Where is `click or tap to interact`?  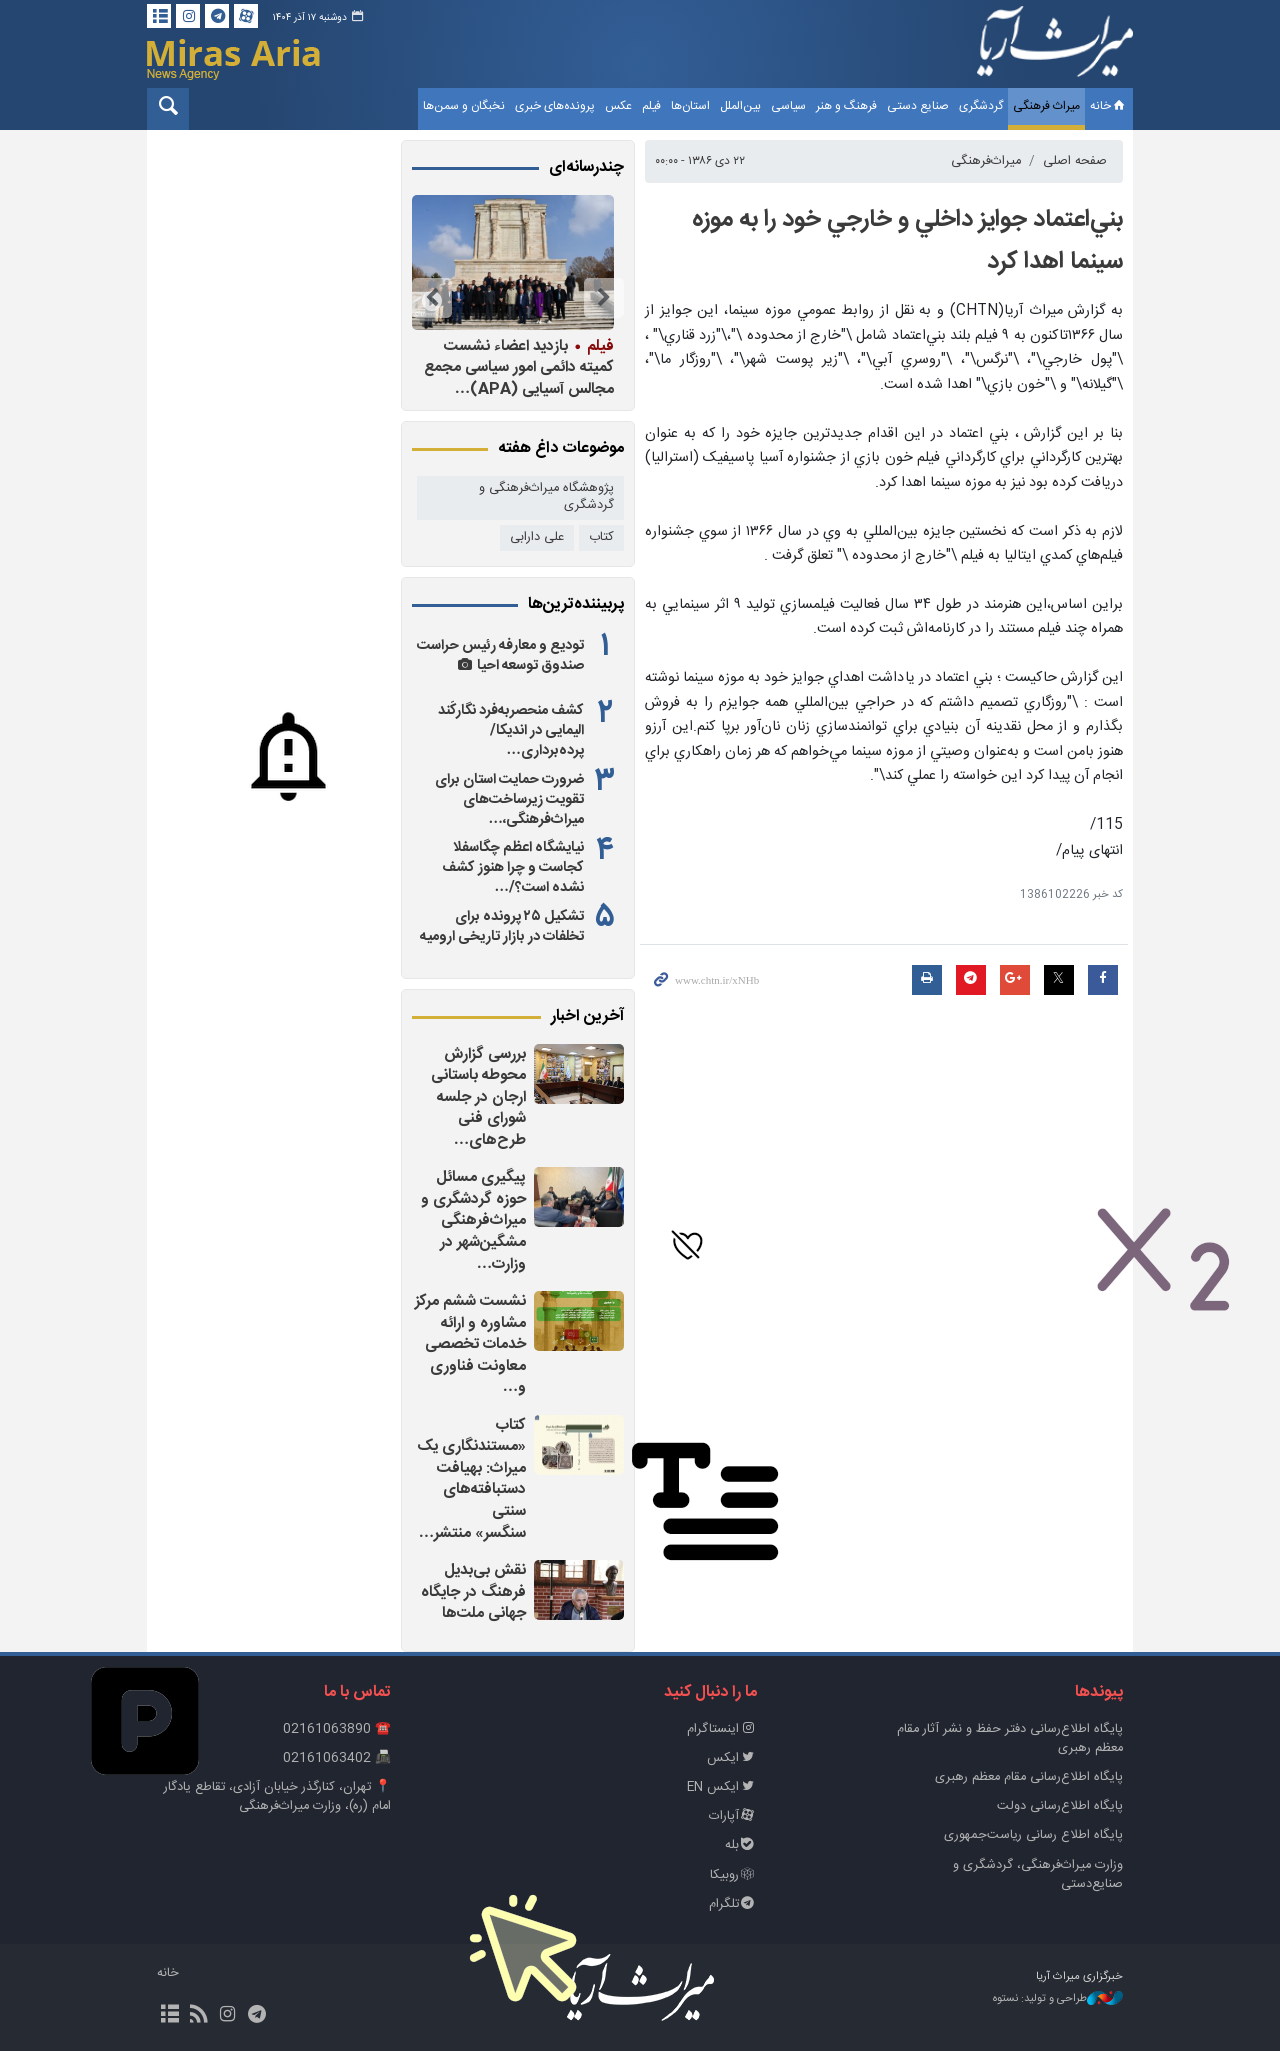 click or tap to interact is located at coordinates (529, 1954).